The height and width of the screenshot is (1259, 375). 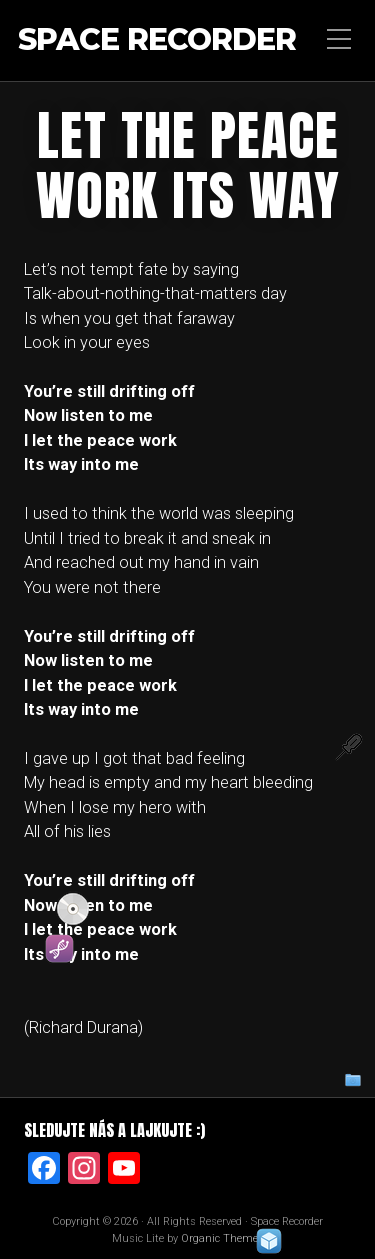 What do you see at coordinates (73, 909) in the screenshot?
I see `access CD/DVD drive or optical media` at bounding box center [73, 909].